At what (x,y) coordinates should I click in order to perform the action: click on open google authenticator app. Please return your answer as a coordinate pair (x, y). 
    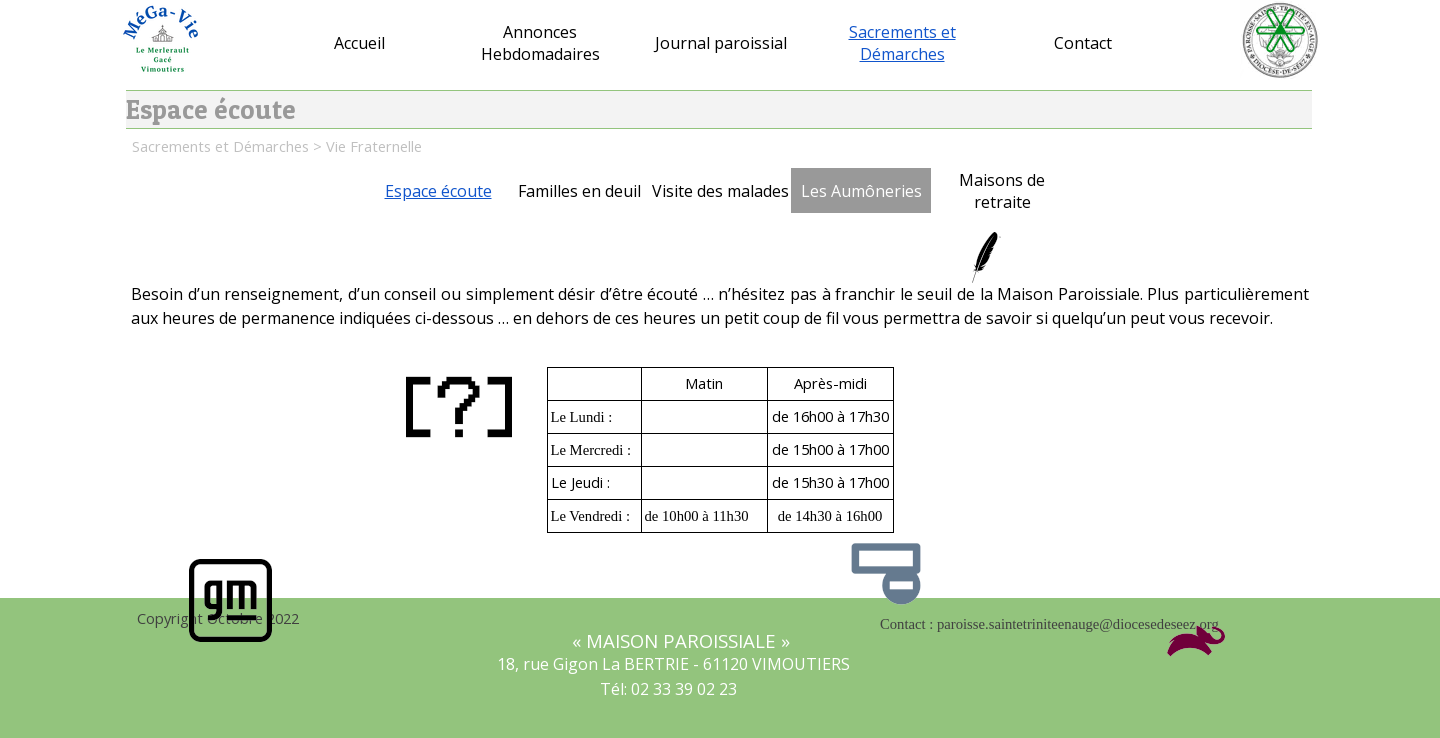
    Looking at the image, I should click on (1280, 30).